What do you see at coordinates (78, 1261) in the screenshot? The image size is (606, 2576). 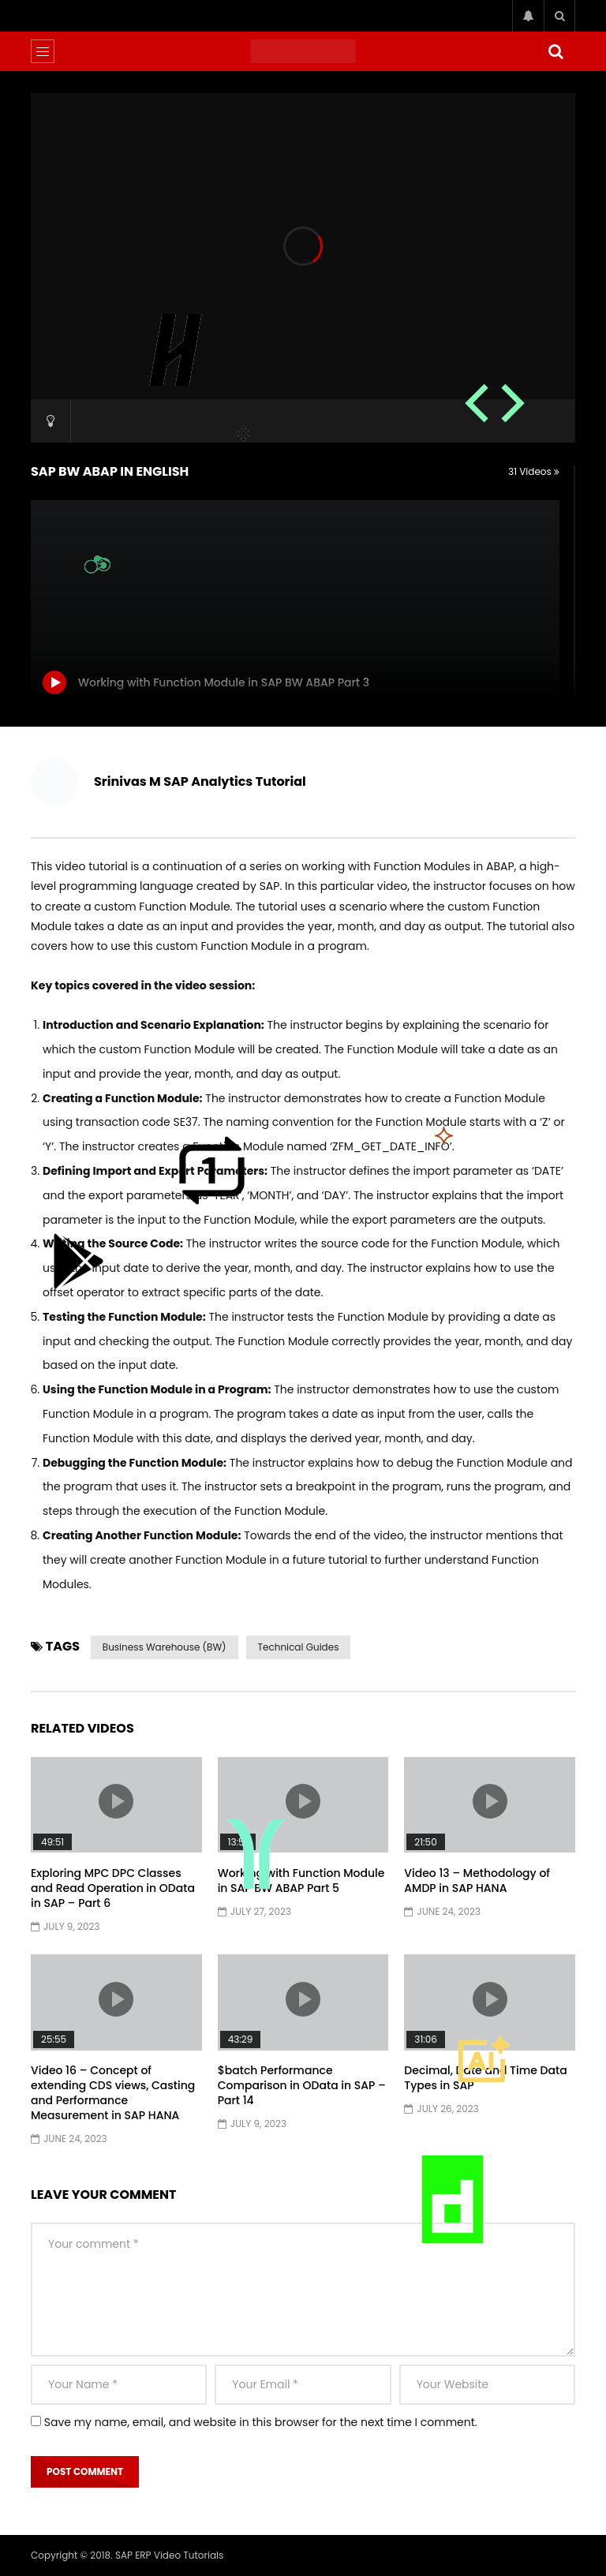 I see `open the google play store` at bounding box center [78, 1261].